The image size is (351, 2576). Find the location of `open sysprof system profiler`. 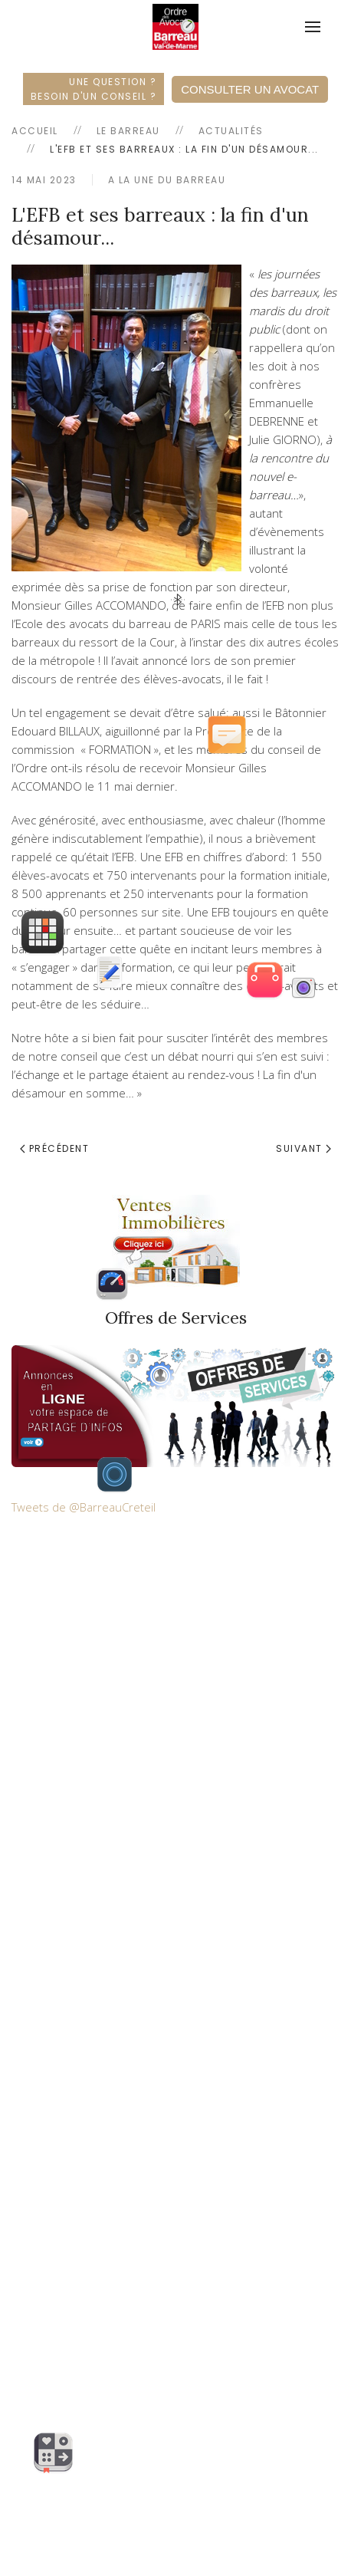

open sysprof system profiler is located at coordinates (188, 26).